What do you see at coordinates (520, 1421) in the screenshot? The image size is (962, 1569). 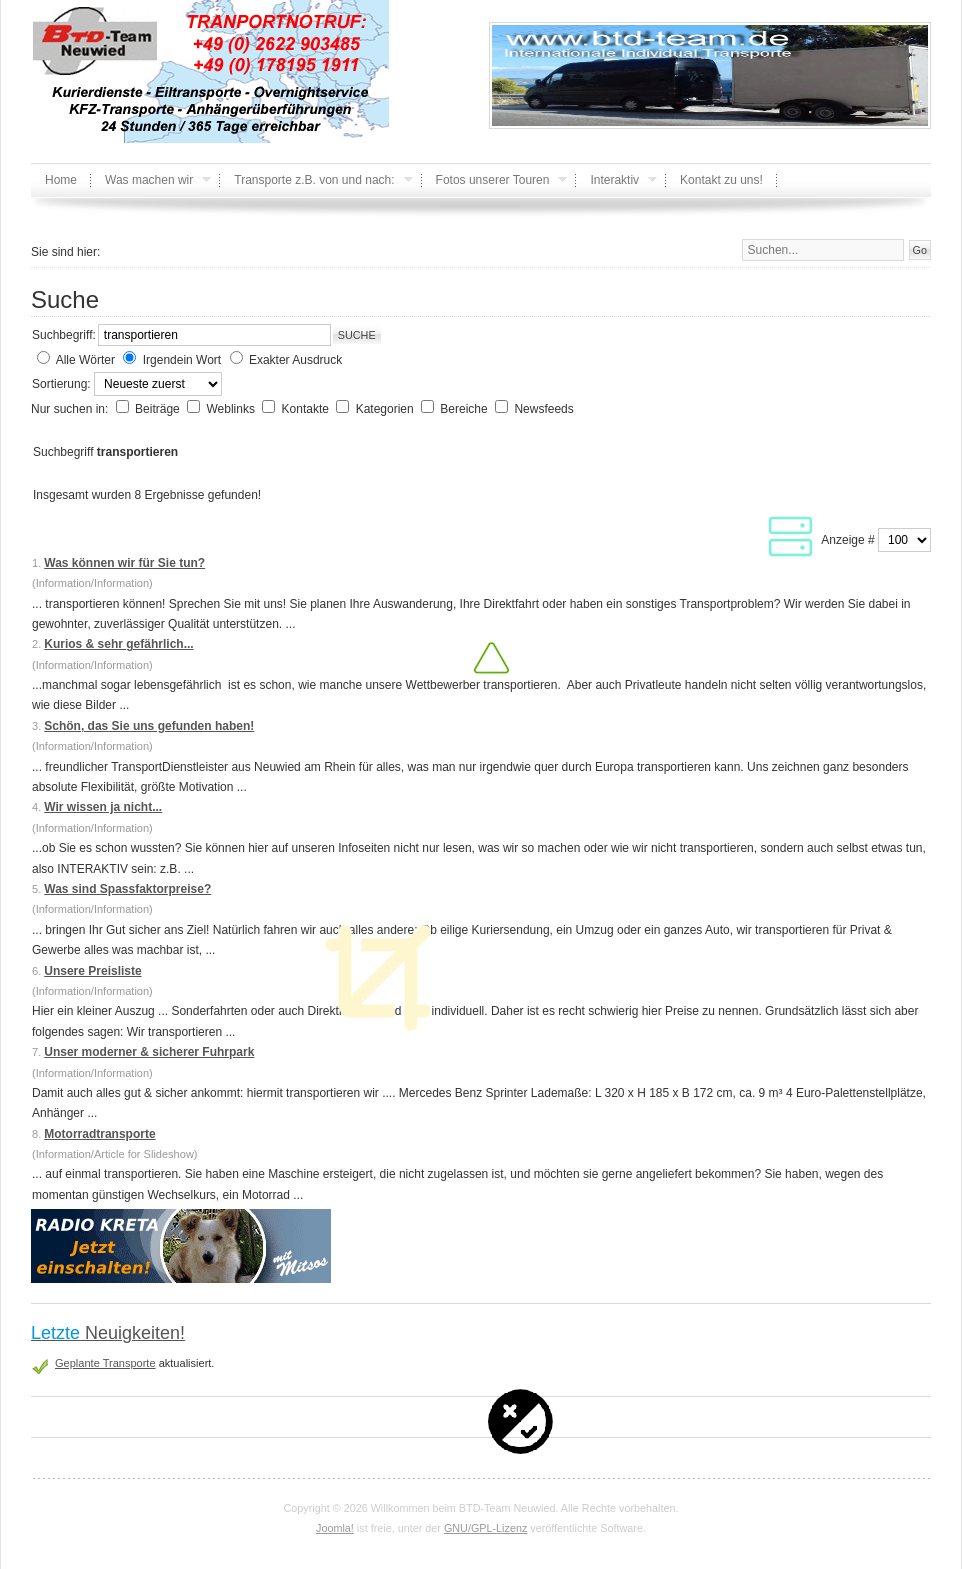 I see `indicates an unstable or inconsistent status` at bounding box center [520, 1421].